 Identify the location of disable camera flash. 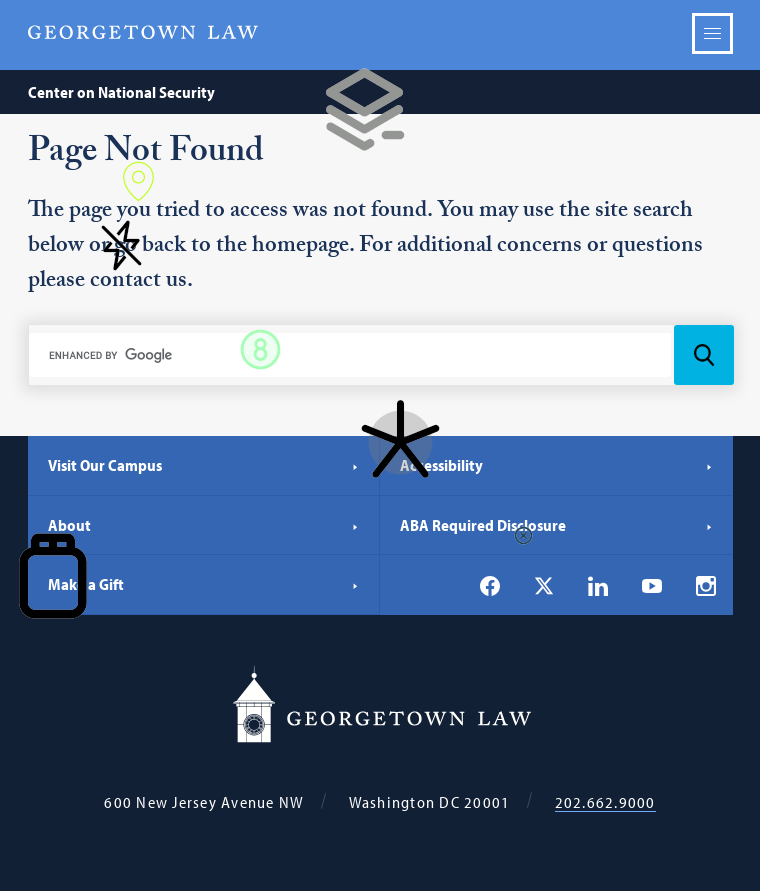
(121, 245).